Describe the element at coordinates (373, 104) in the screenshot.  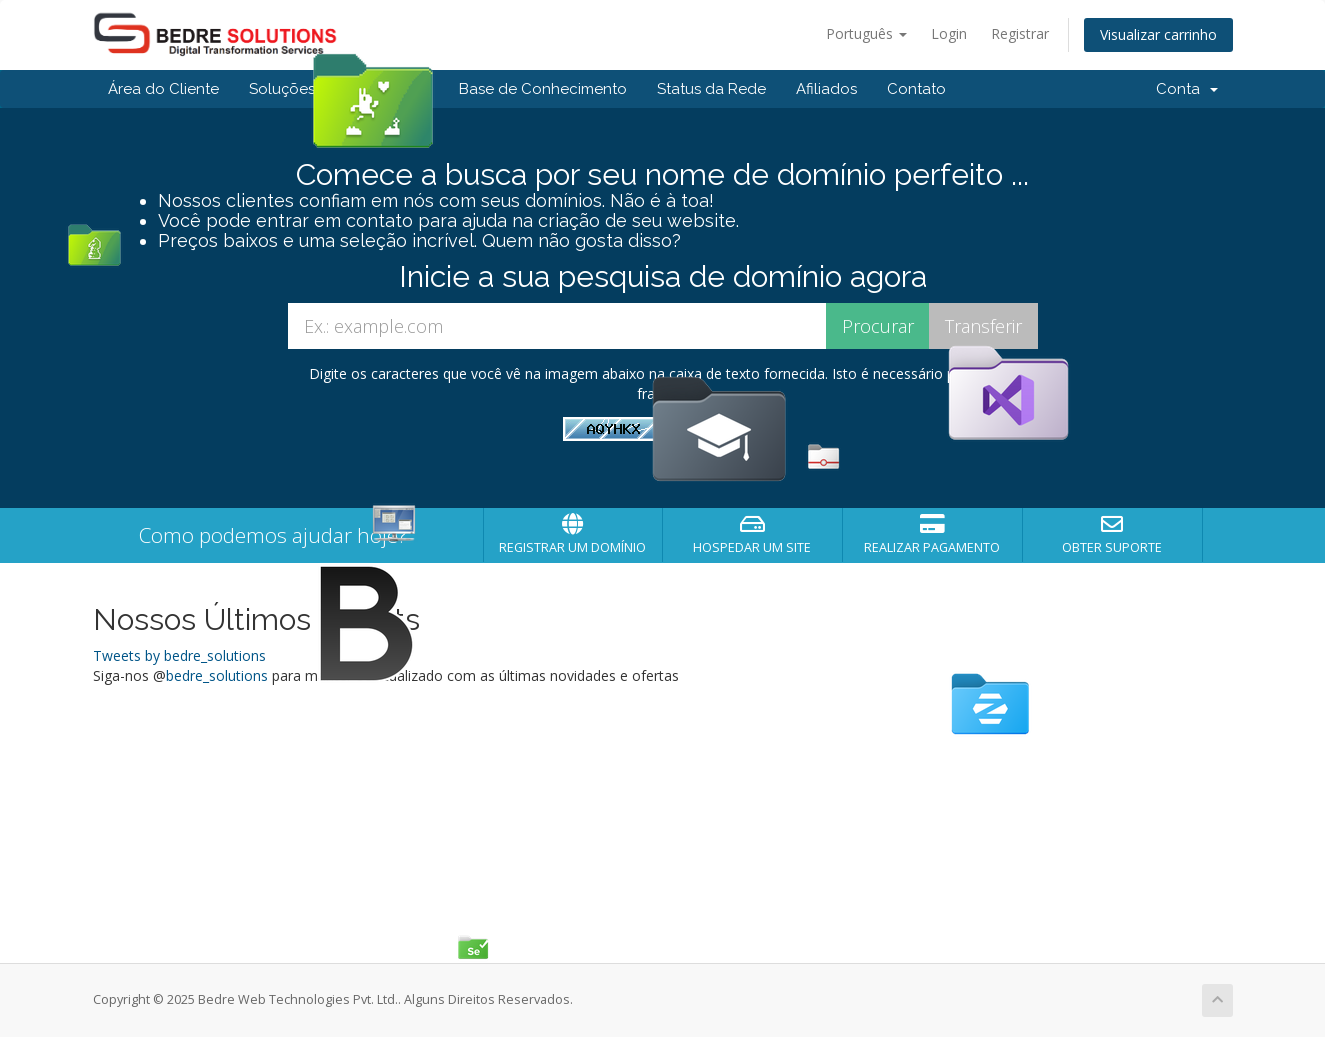
I see `open your gamejolt games folder` at that location.